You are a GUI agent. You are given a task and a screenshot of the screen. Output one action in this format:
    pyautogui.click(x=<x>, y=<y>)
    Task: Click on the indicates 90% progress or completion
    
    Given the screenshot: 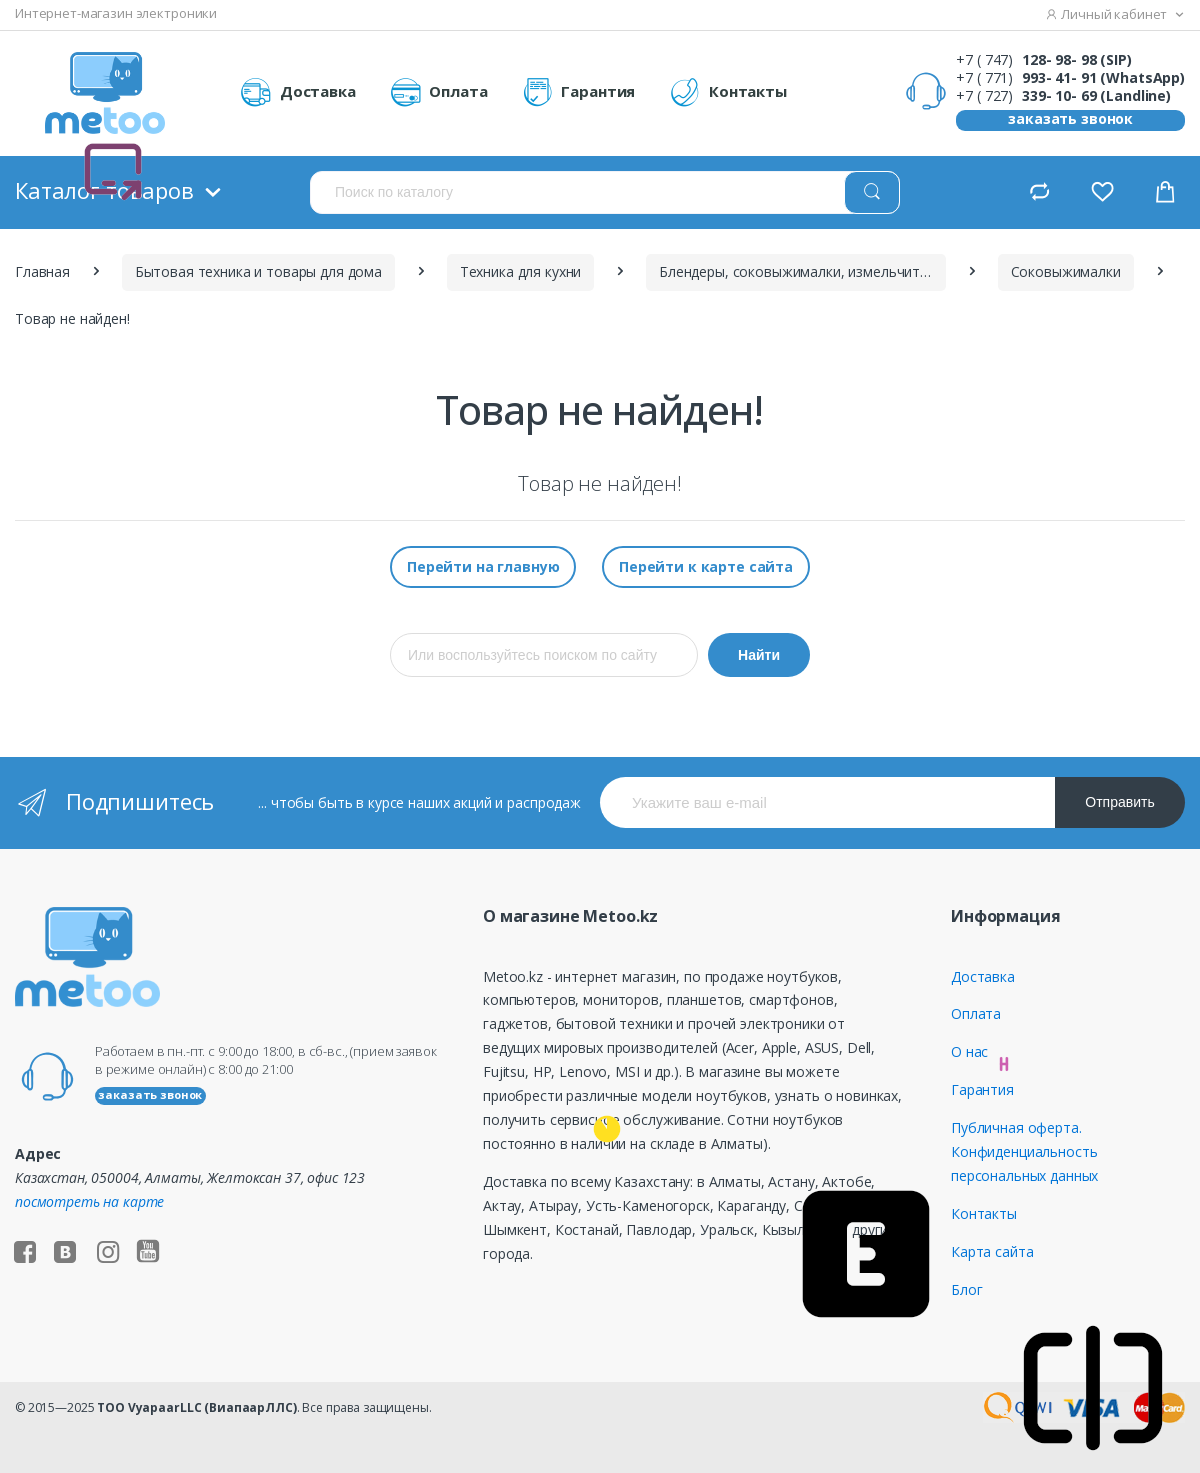 What is the action you would take?
    pyautogui.click(x=607, y=1129)
    